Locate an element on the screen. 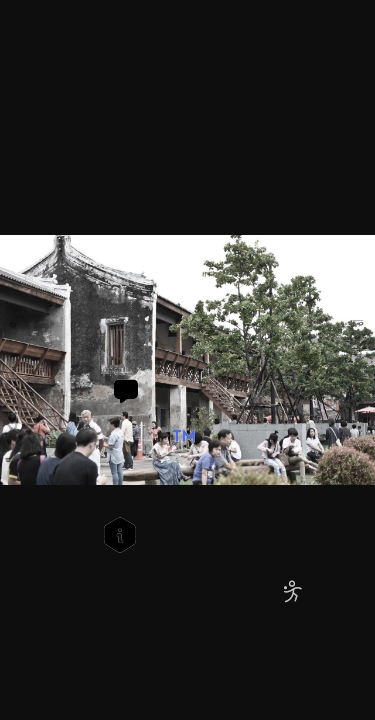 The height and width of the screenshot is (720, 375). view more information about this item is located at coordinates (120, 535).